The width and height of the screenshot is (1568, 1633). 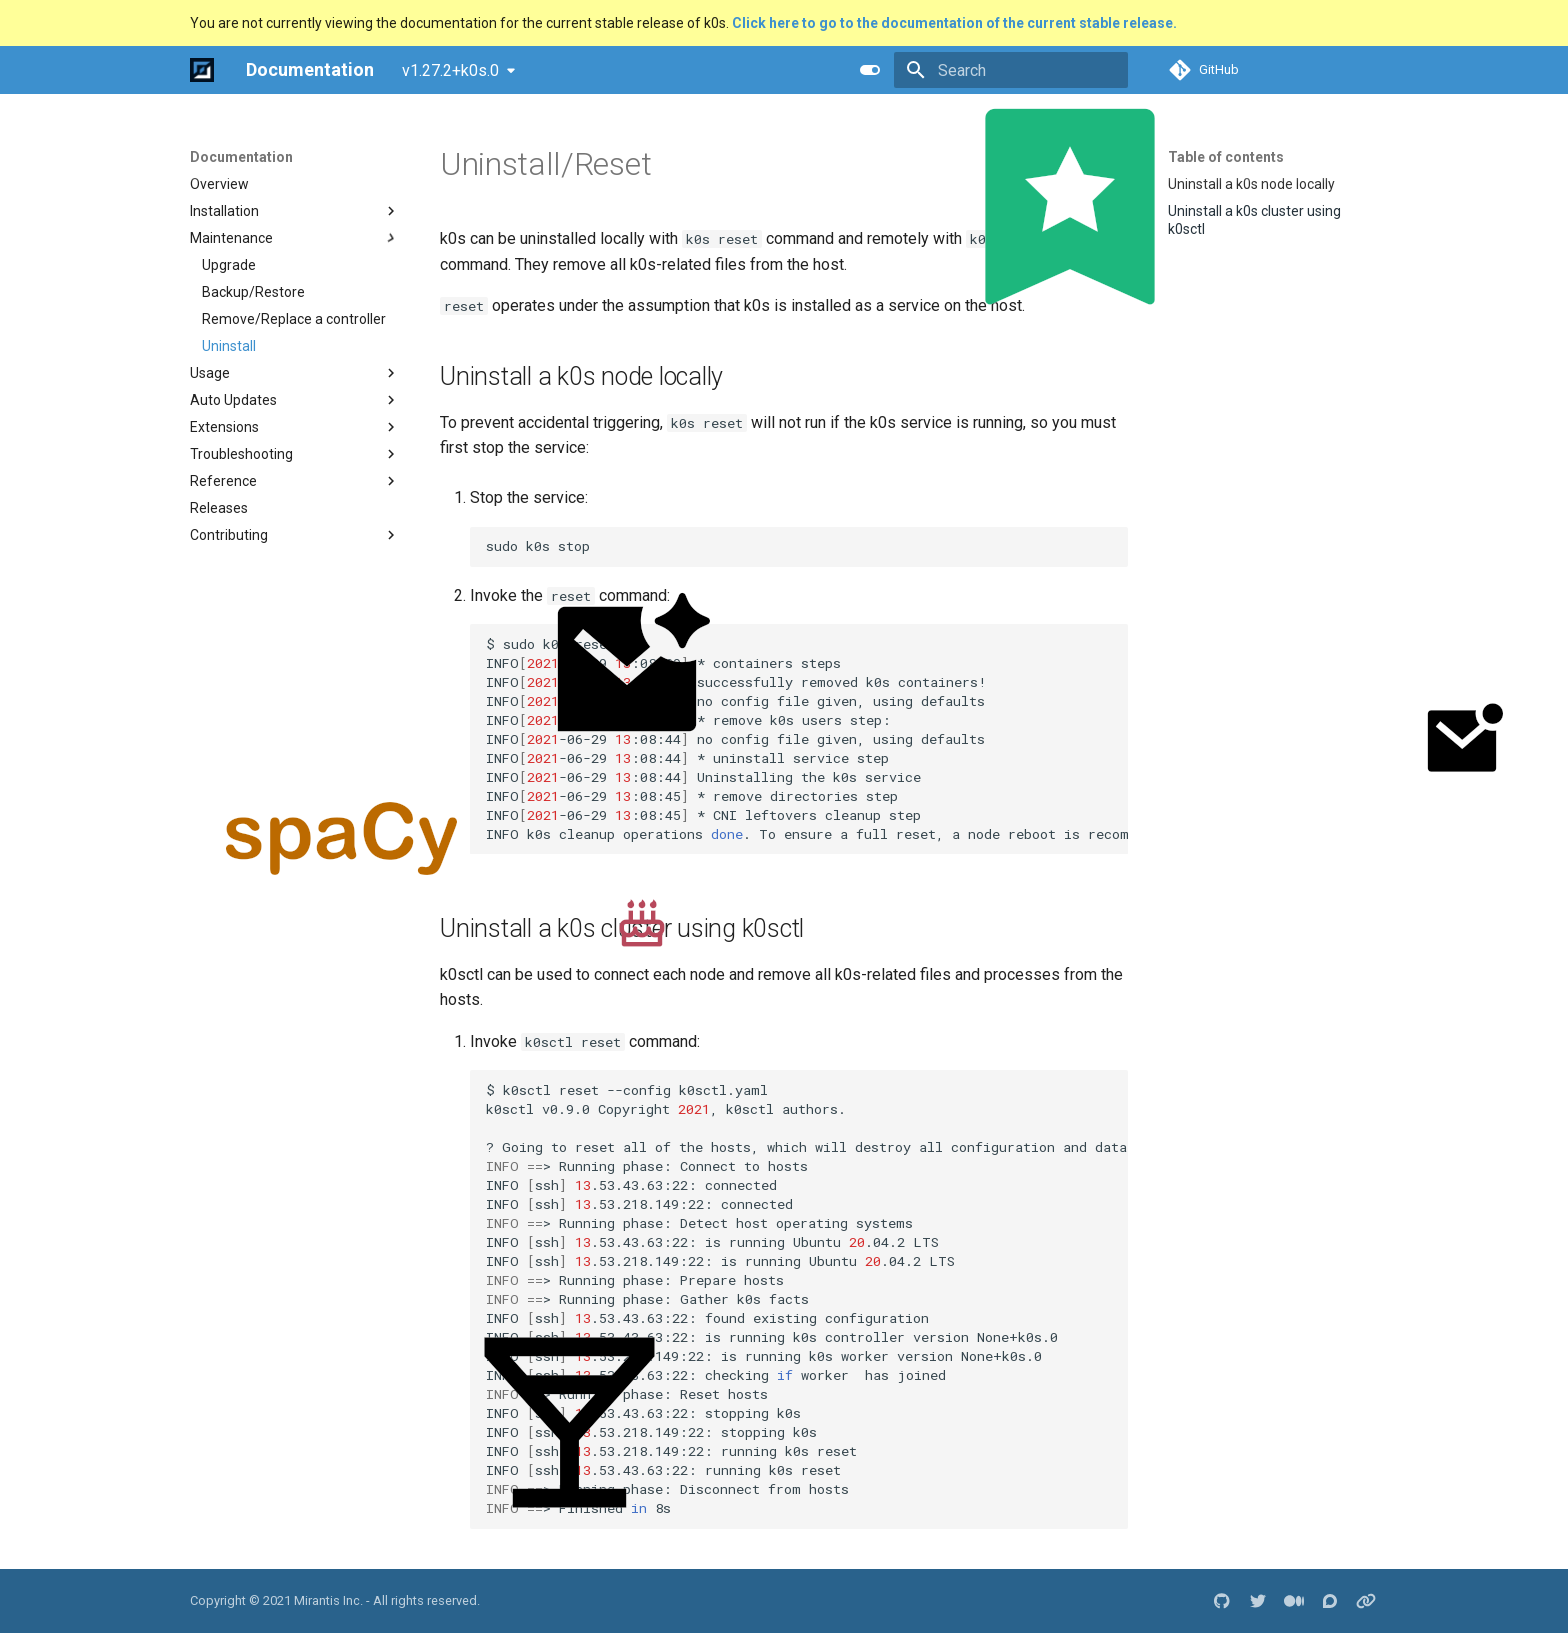 What do you see at coordinates (341, 838) in the screenshot?
I see `open spaCy natural language processing library` at bounding box center [341, 838].